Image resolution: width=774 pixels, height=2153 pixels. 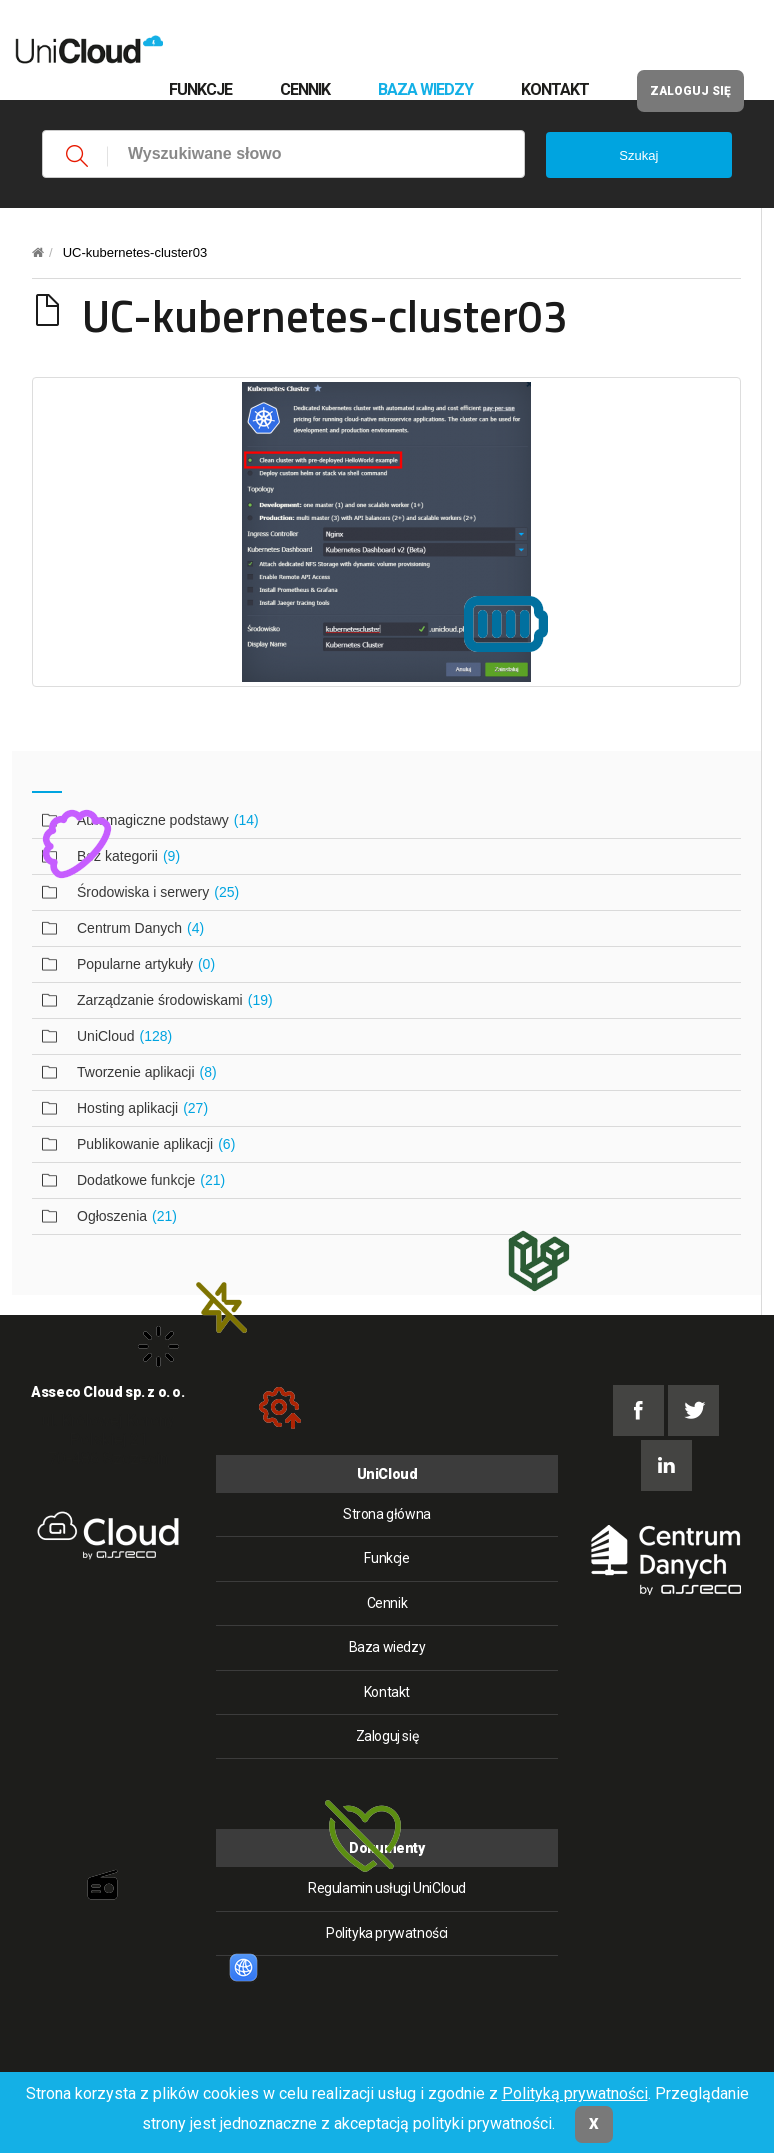 What do you see at coordinates (537, 1259) in the screenshot?
I see `Laravel framework branding or integration` at bounding box center [537, 1259].